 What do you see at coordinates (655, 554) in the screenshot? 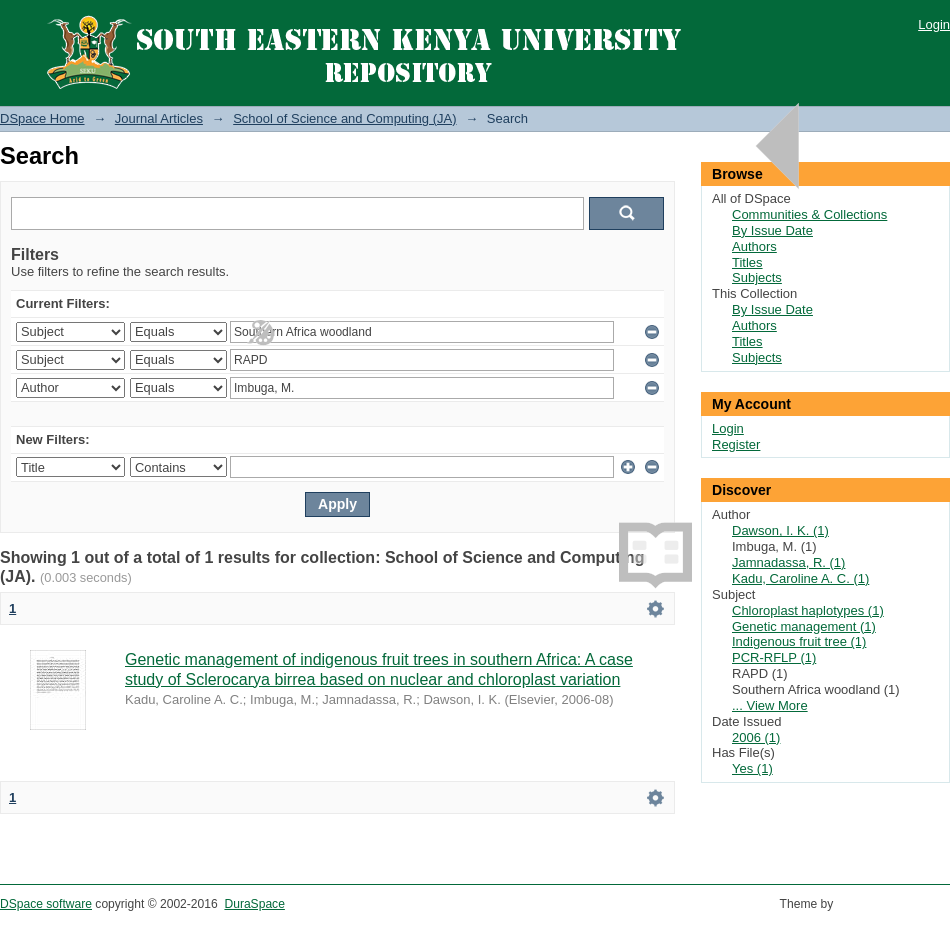
I see `switch to dual-page or side-by-side view` at bounding box center [655, 554].